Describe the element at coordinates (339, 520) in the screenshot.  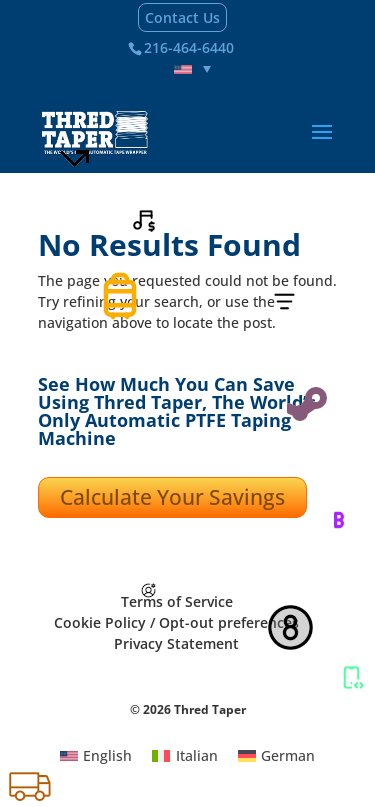
I see `apply bold formatting to text` at that location.